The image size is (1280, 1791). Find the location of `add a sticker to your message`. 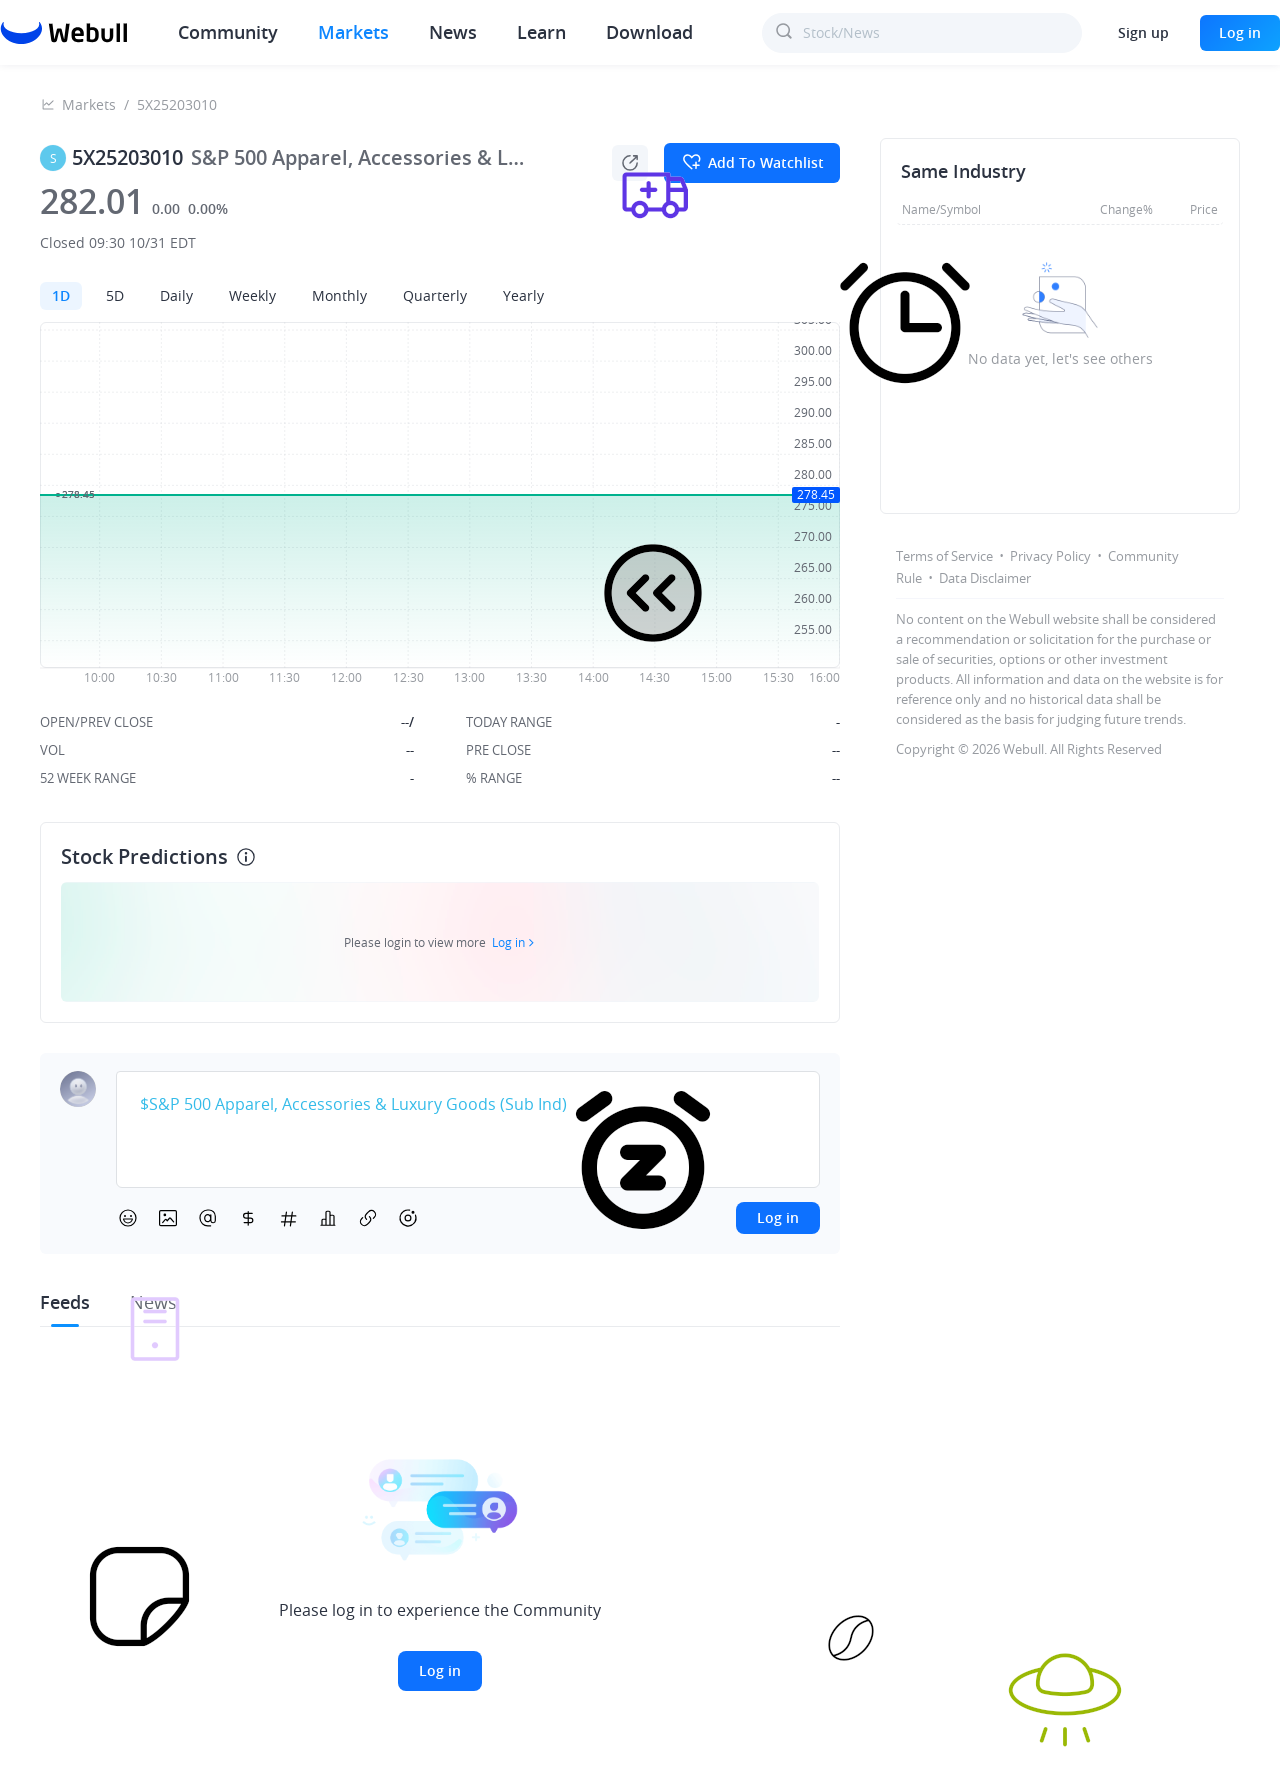

add a sticker to your message is located at coordinates (139, 1596).